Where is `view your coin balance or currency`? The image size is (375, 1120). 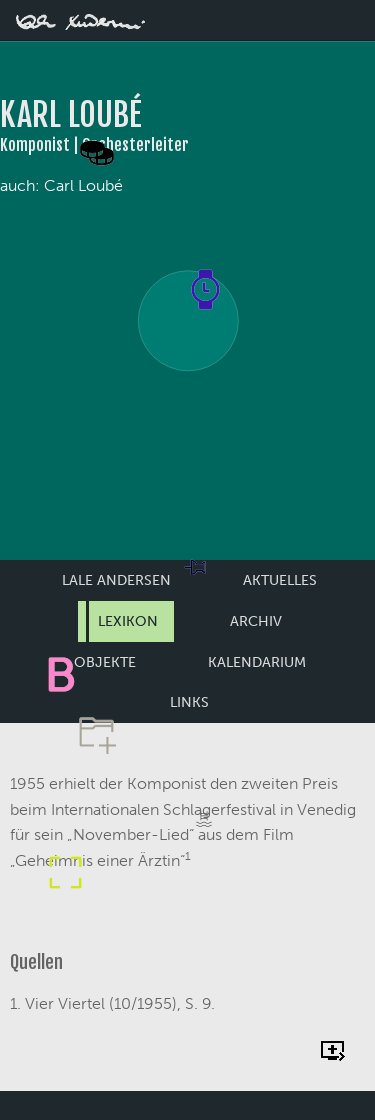 view your coin balance or currency is located at coordinates (97, 153).